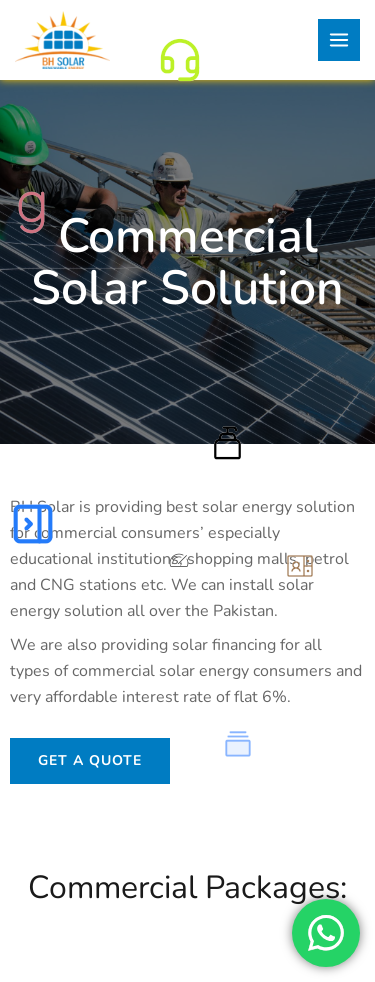  I want to click on view stacked cards or layers, so click(238, 745).